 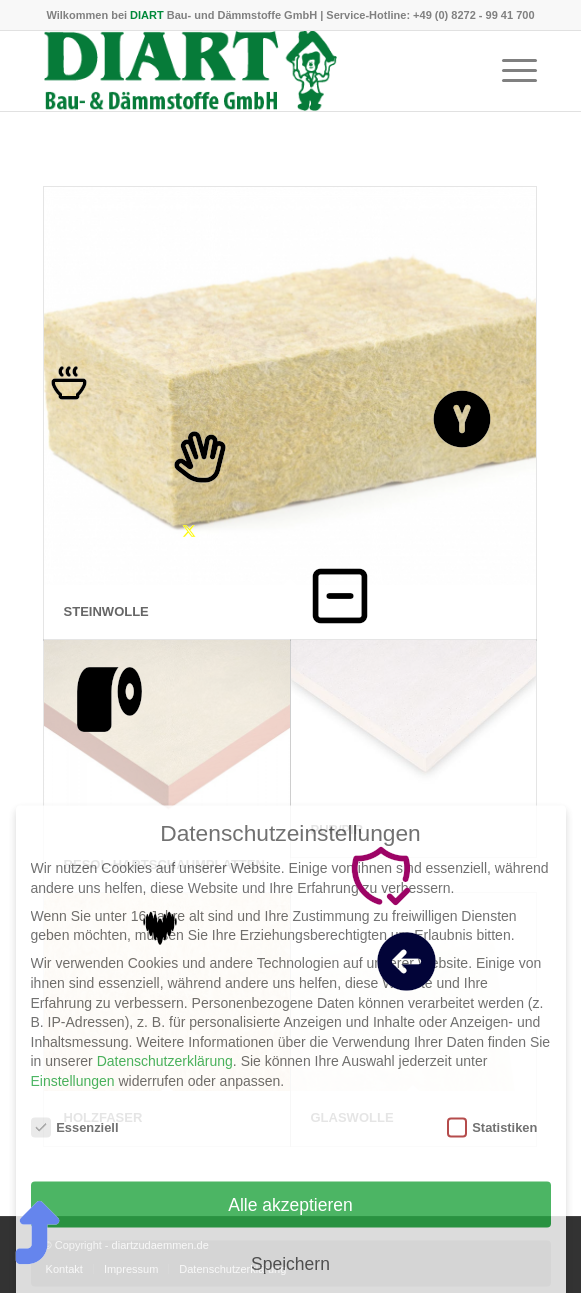 What do you see at coordinates (39, 1232) in the screenshot?
I see `turn right then continue forward` at bounding box center [39, 1232].